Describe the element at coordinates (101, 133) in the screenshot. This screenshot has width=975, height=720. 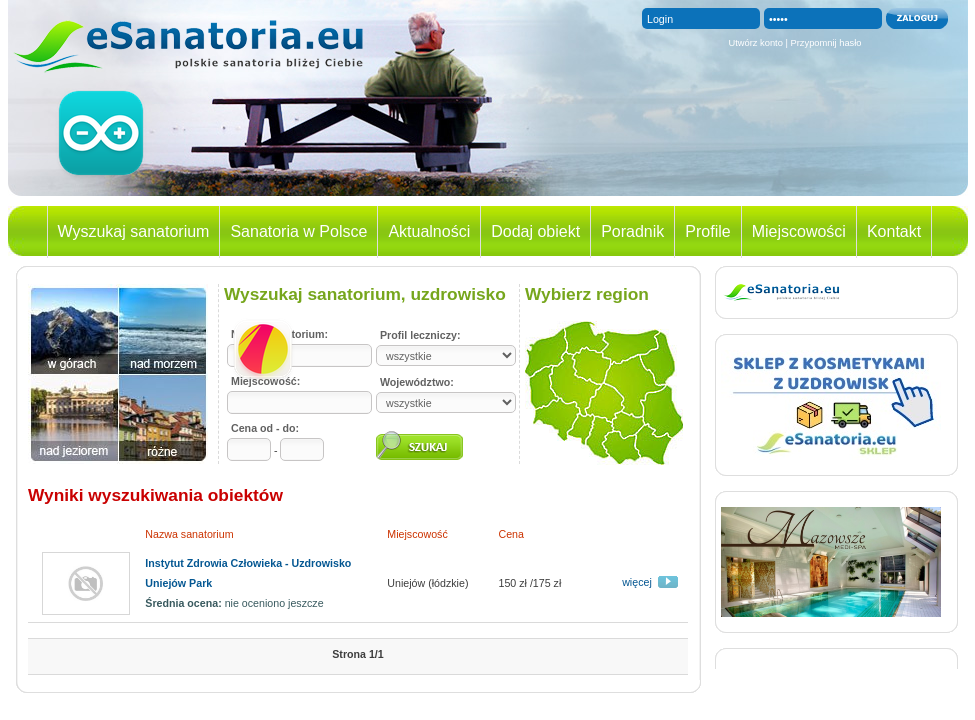
I see `open the Arduino IDE application` at that location.